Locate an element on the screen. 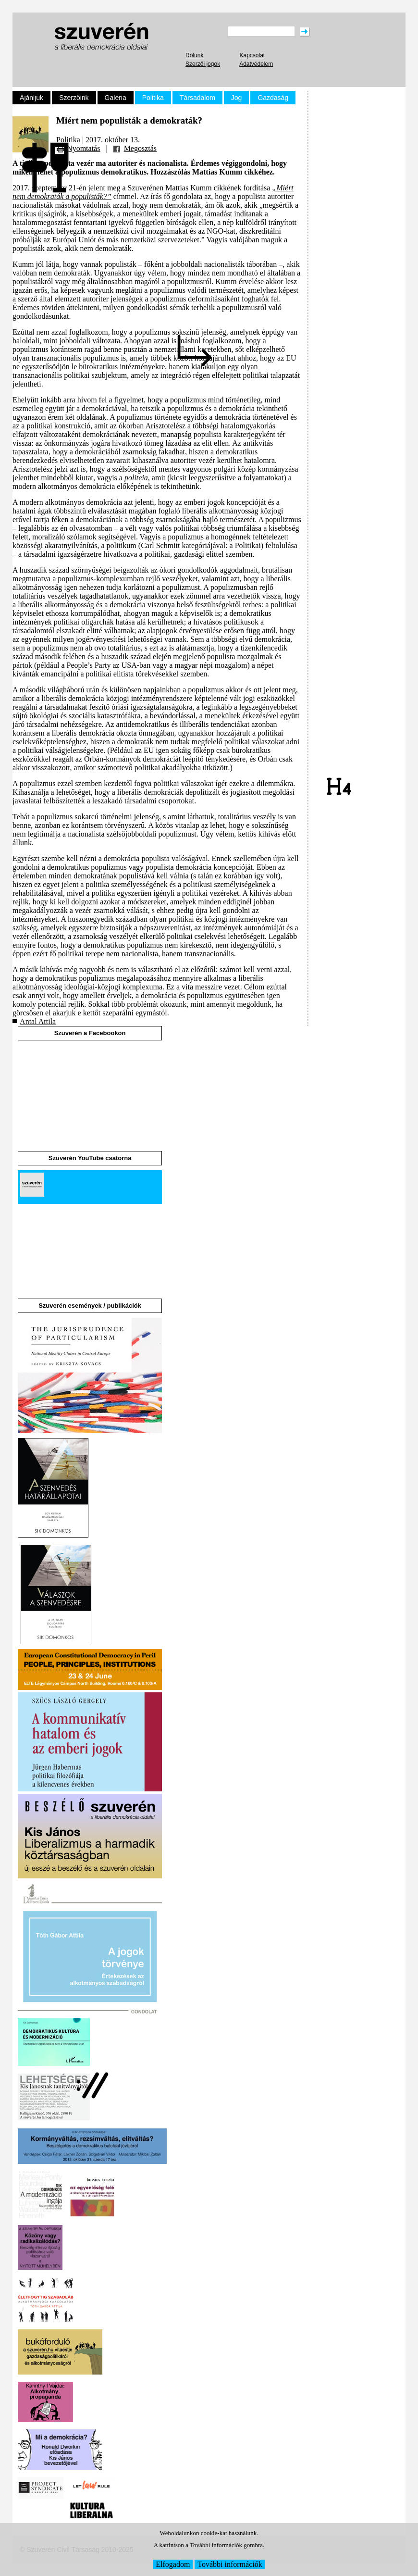 This screenshot has height=2576, width=418. format text as heading level 4 is located at coordinates (339, 786).